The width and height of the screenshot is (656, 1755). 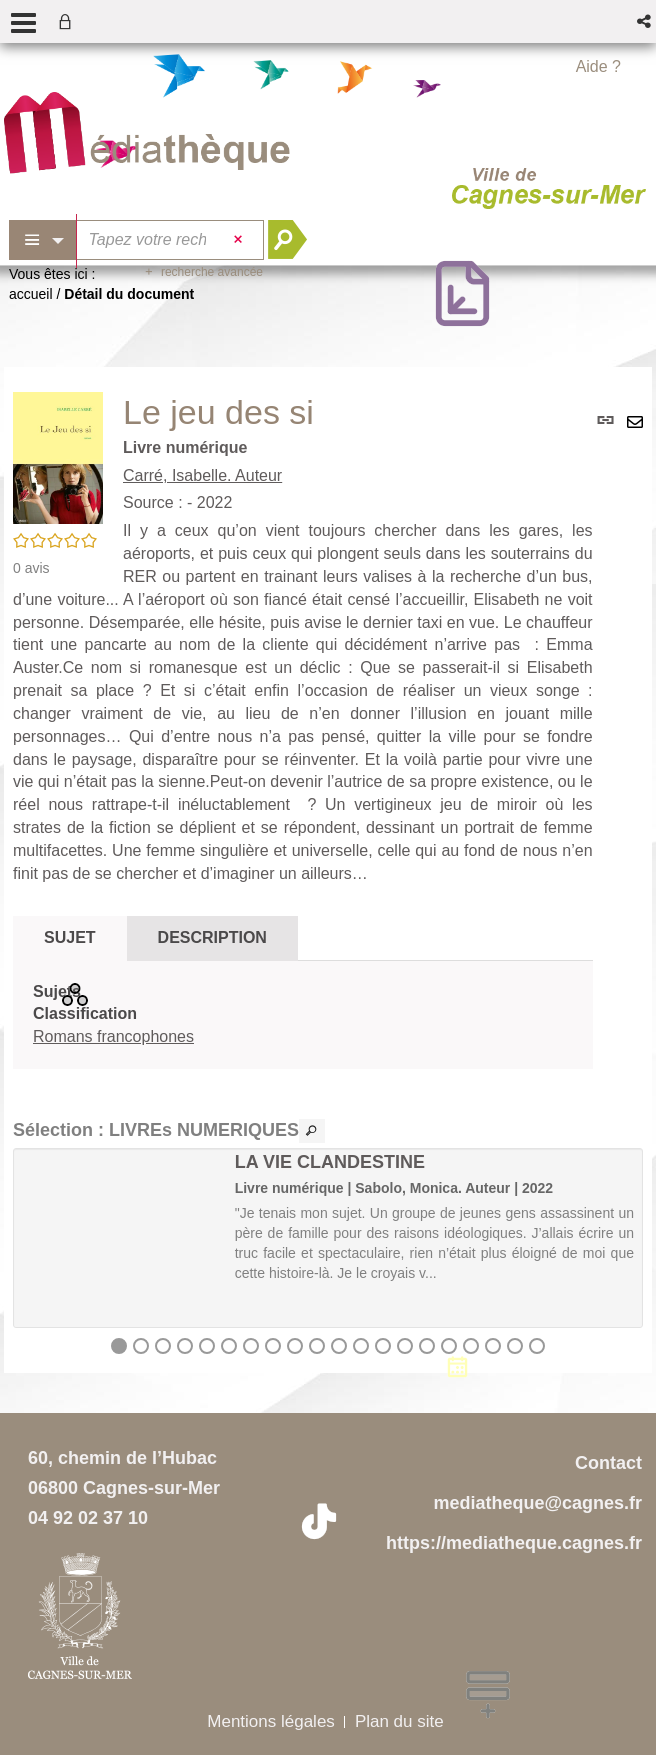 I want to click on open the TikTok app, so click(x=319, y=1522).